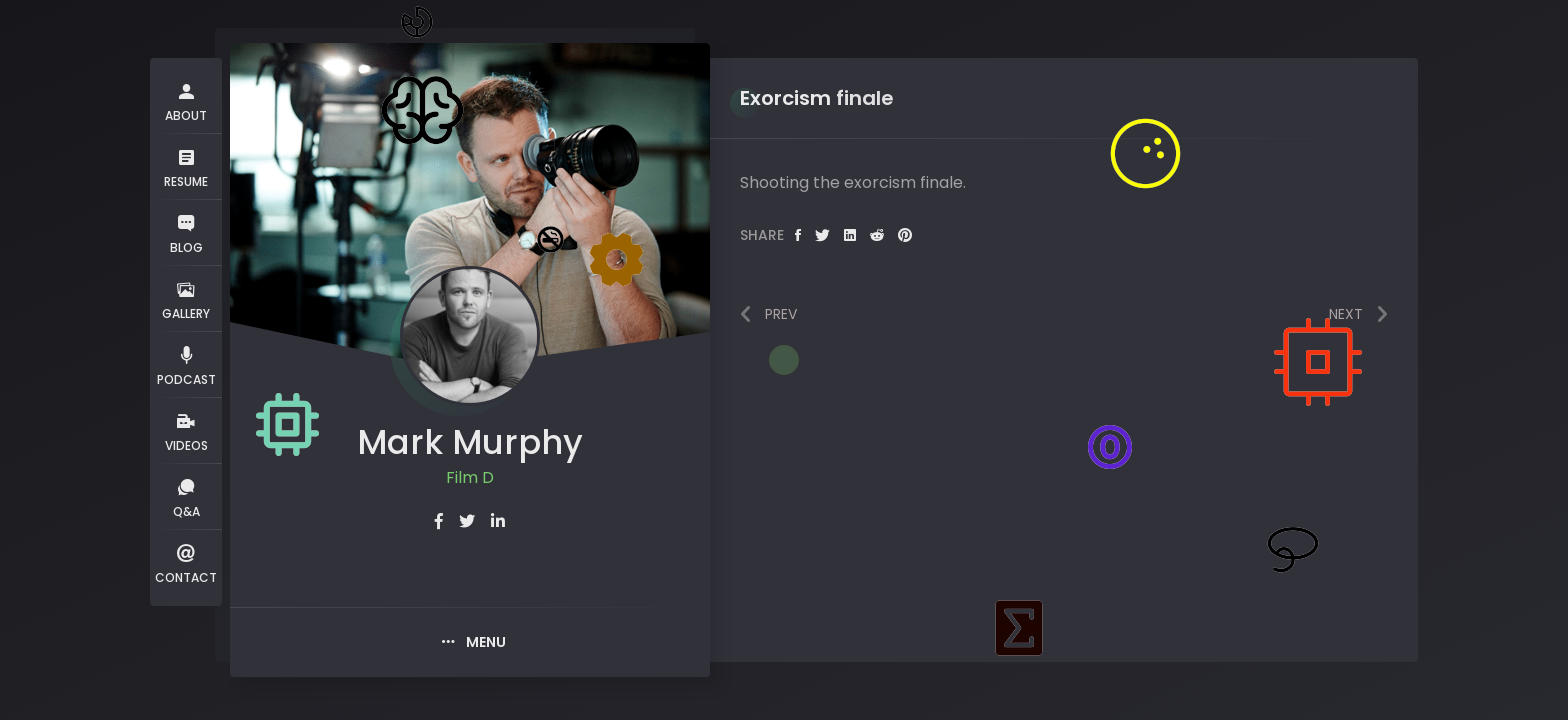  Describe the element at coordinates (417, 22) in the screenshot. I see `view analytics or statistics breakdown` at that location.